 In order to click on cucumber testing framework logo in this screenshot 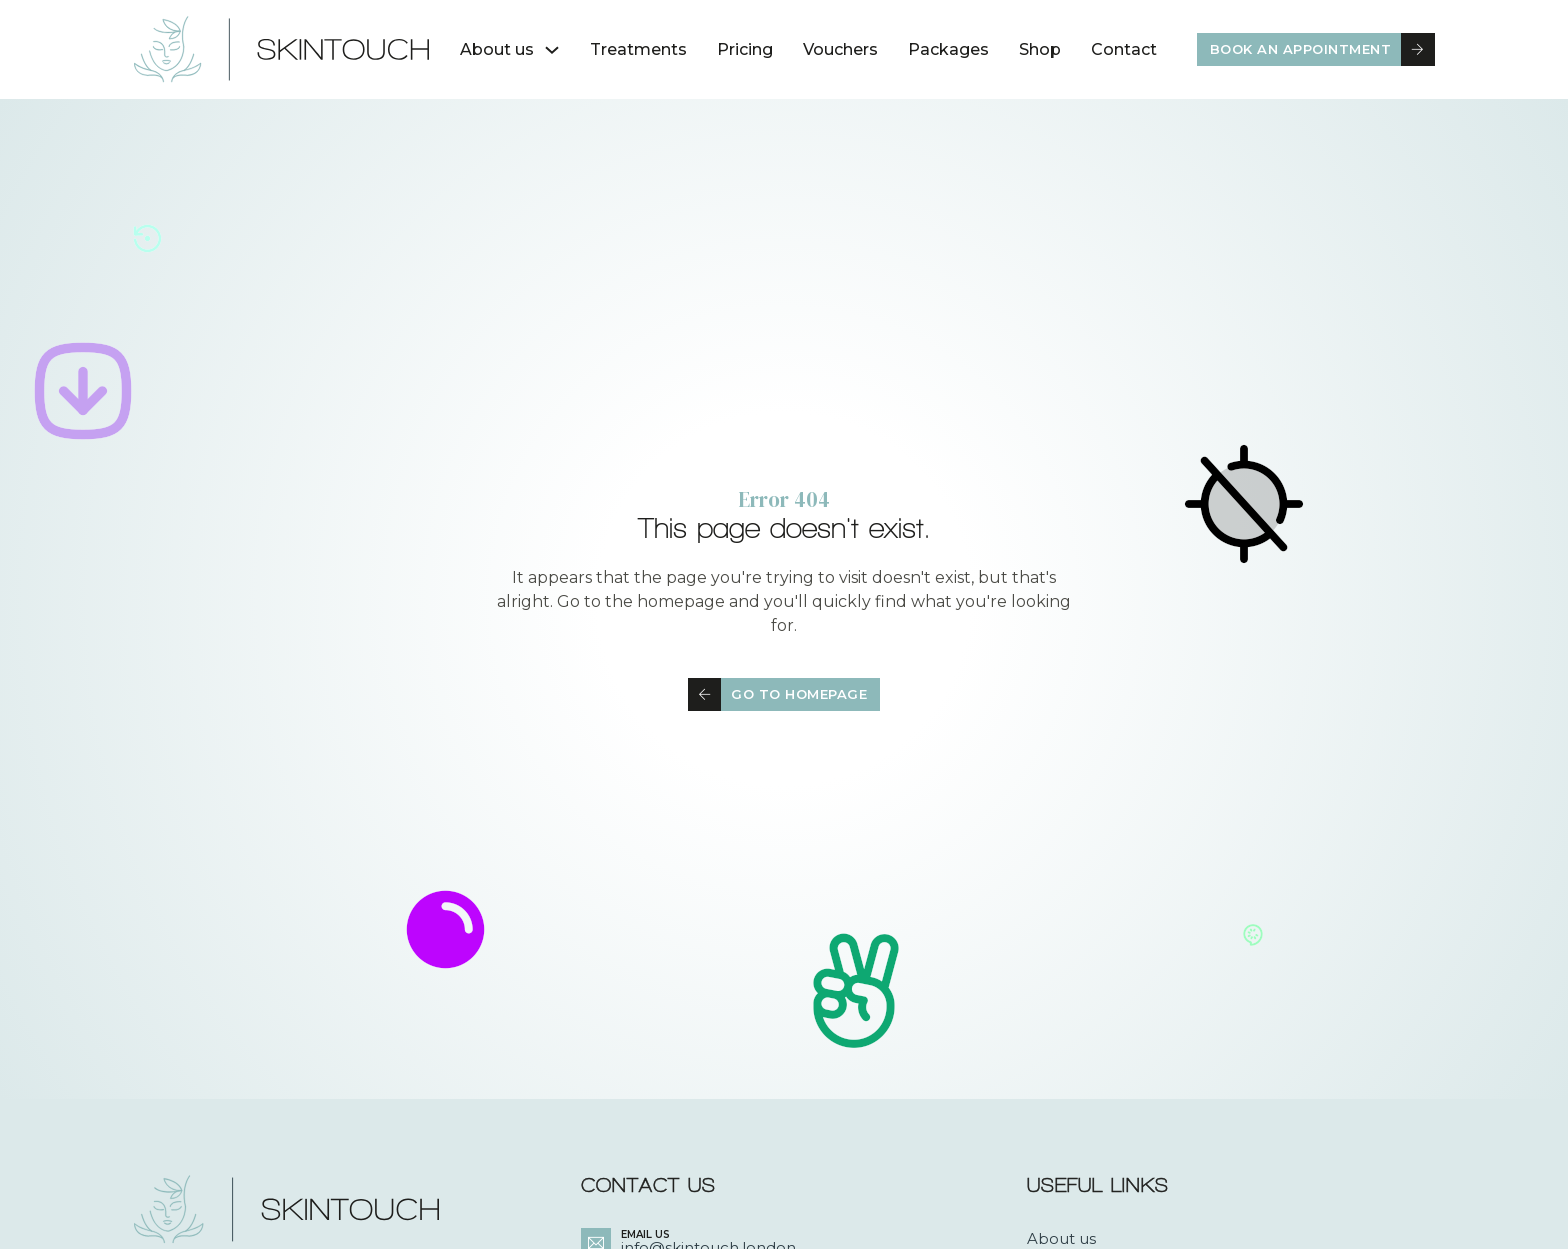, I will do `click(1253, 935)`.